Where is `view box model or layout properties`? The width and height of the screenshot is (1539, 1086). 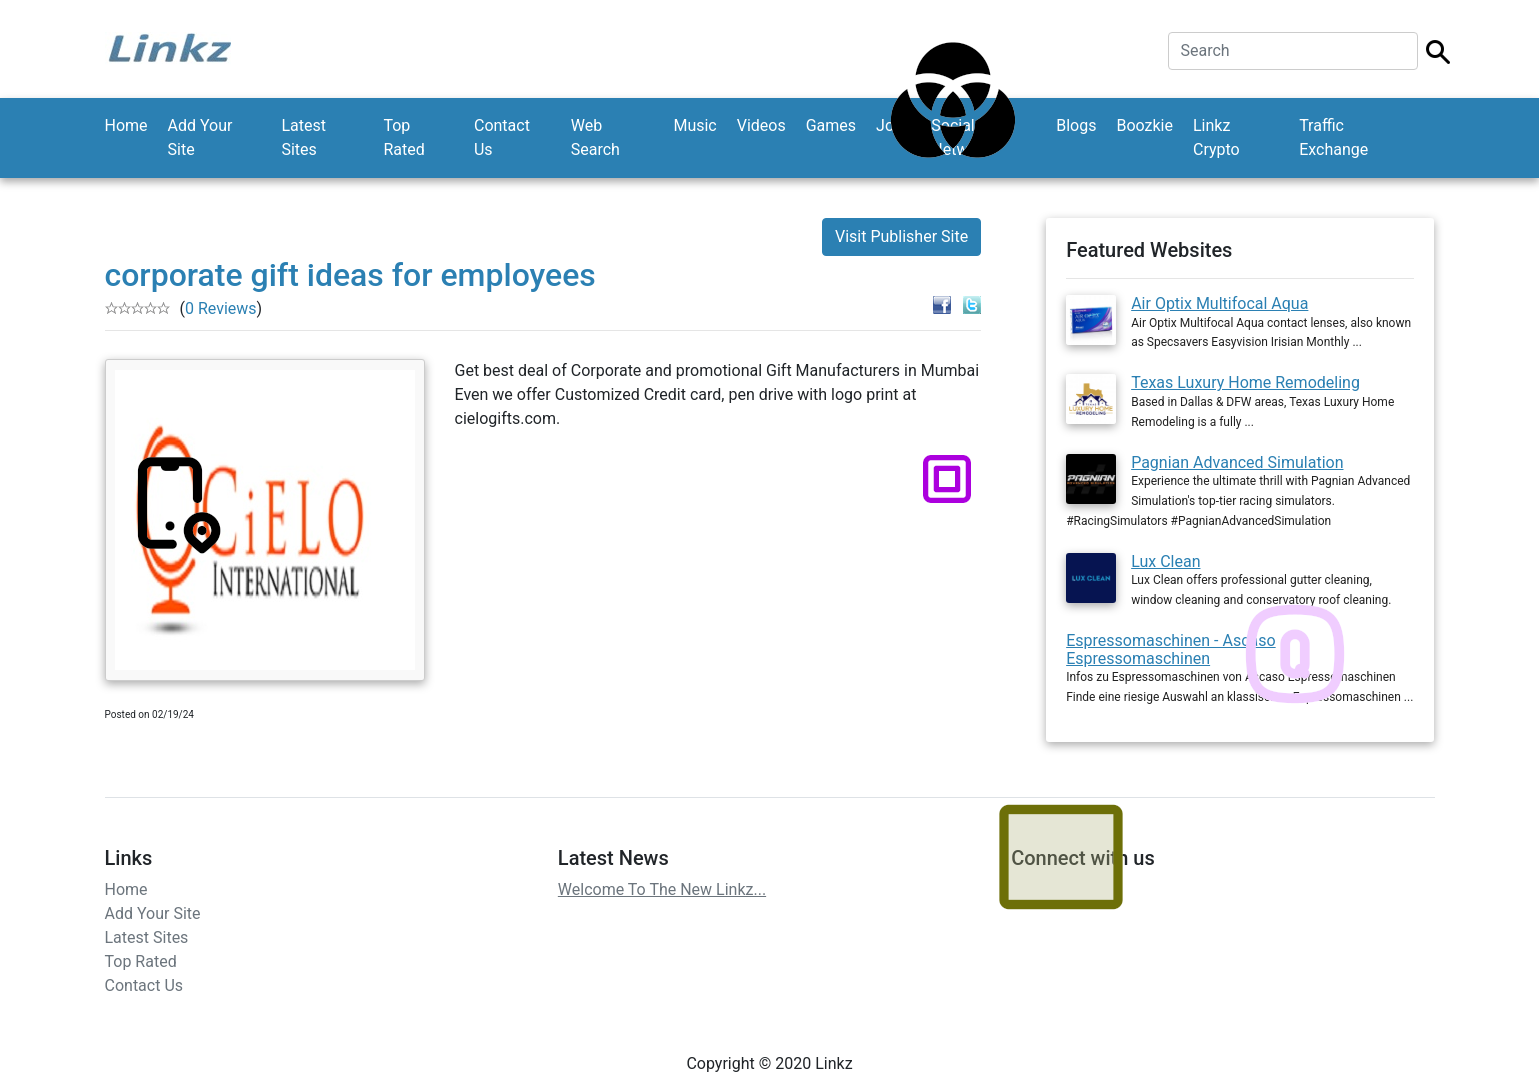 view box model or layout properties is located at coordinates (947, 479).